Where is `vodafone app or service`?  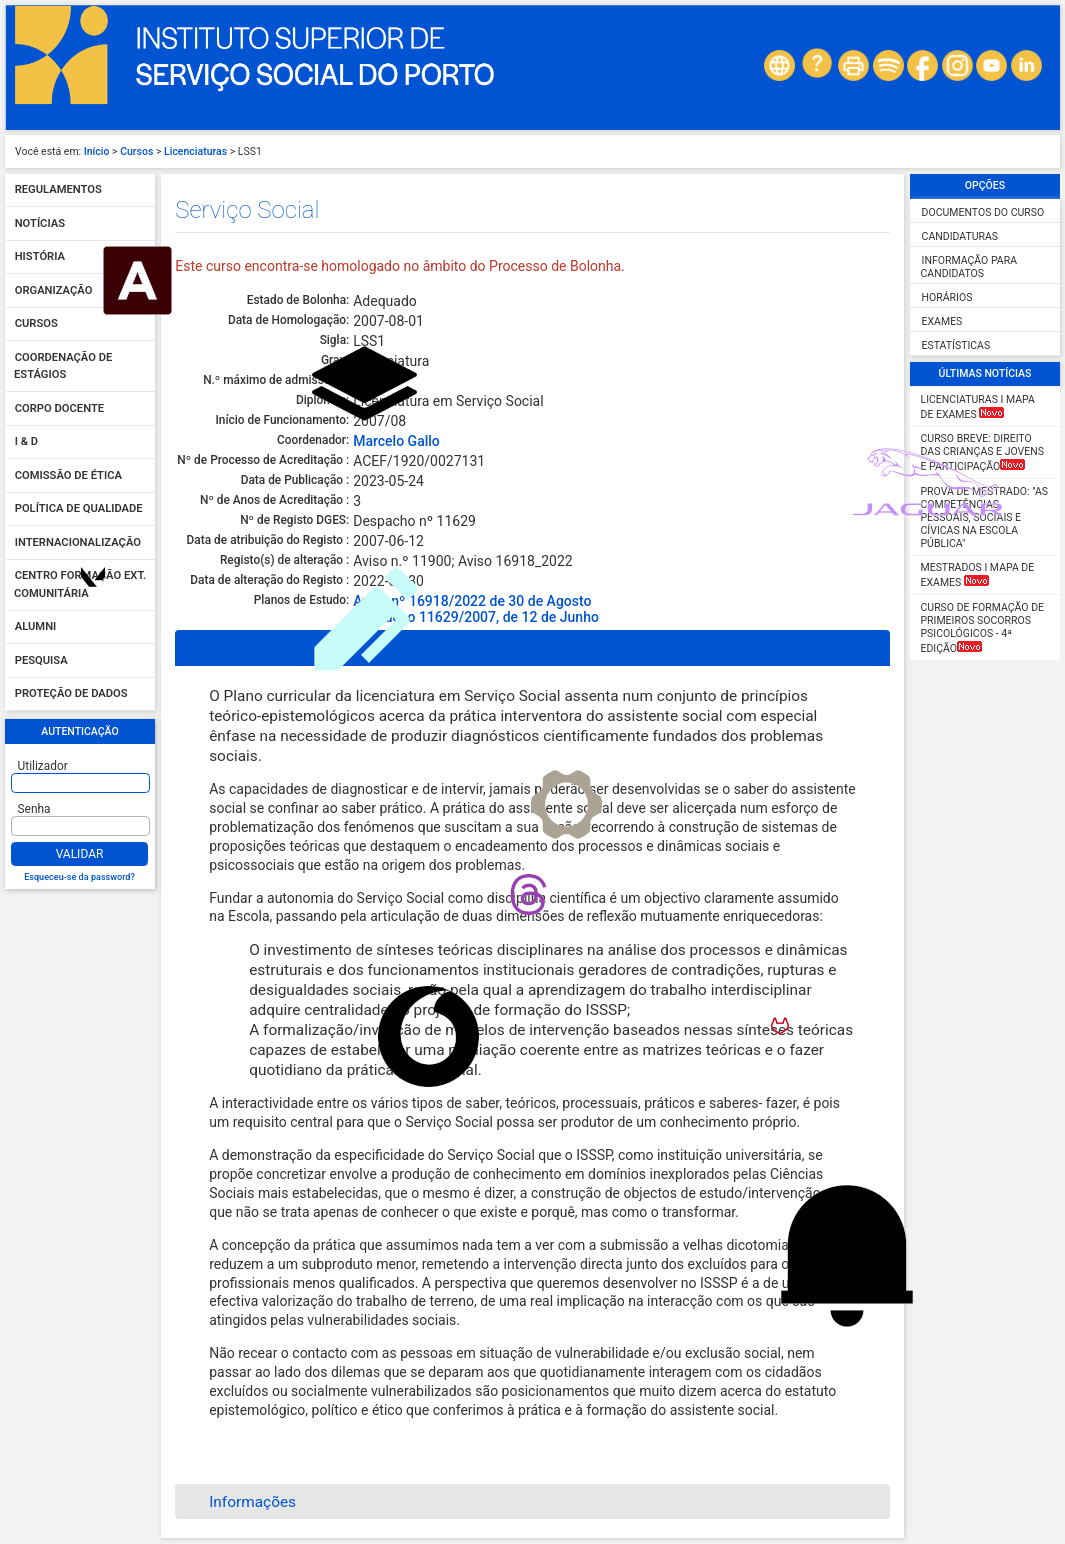 vodafone app or service is located at coordinates (428, 1036).